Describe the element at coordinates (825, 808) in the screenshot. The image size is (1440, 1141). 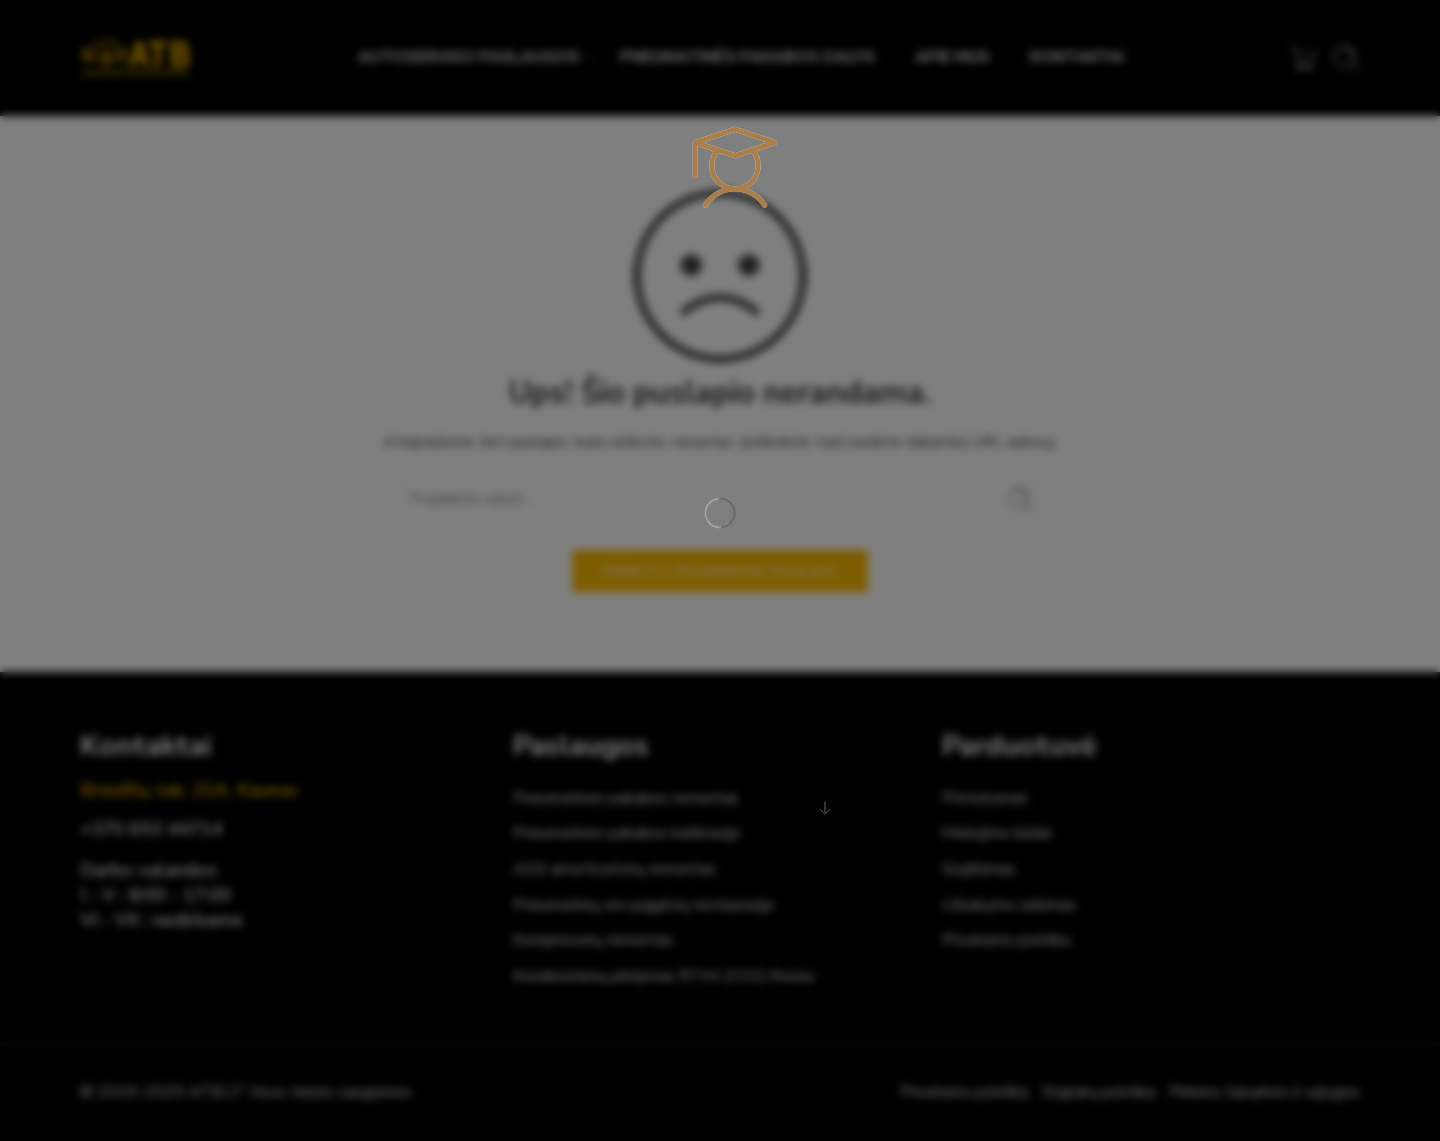
I see `scroll down or view more content` at that location.